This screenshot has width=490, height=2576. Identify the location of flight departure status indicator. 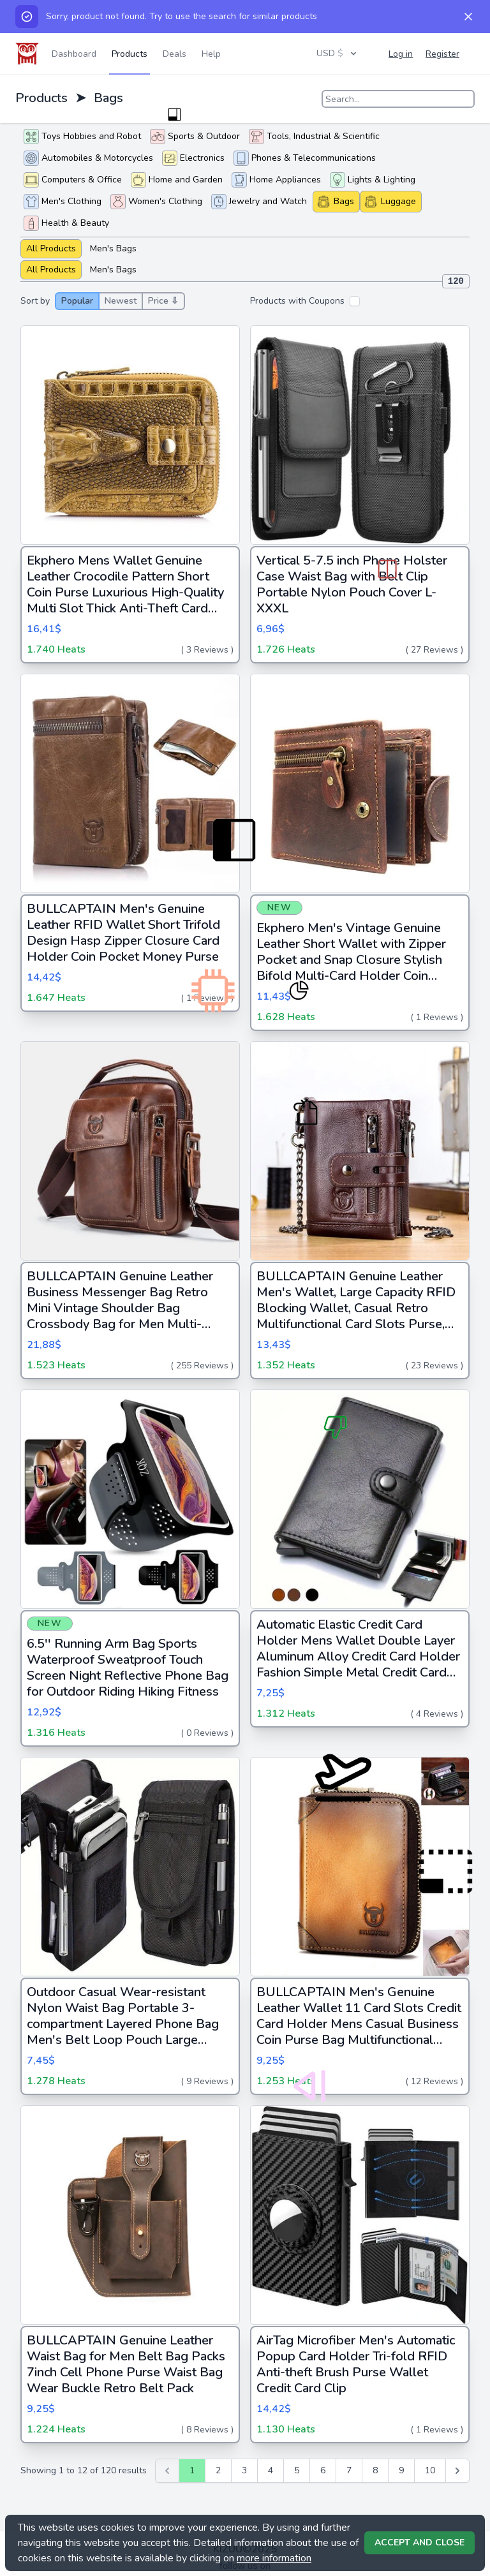
(343, 1773).